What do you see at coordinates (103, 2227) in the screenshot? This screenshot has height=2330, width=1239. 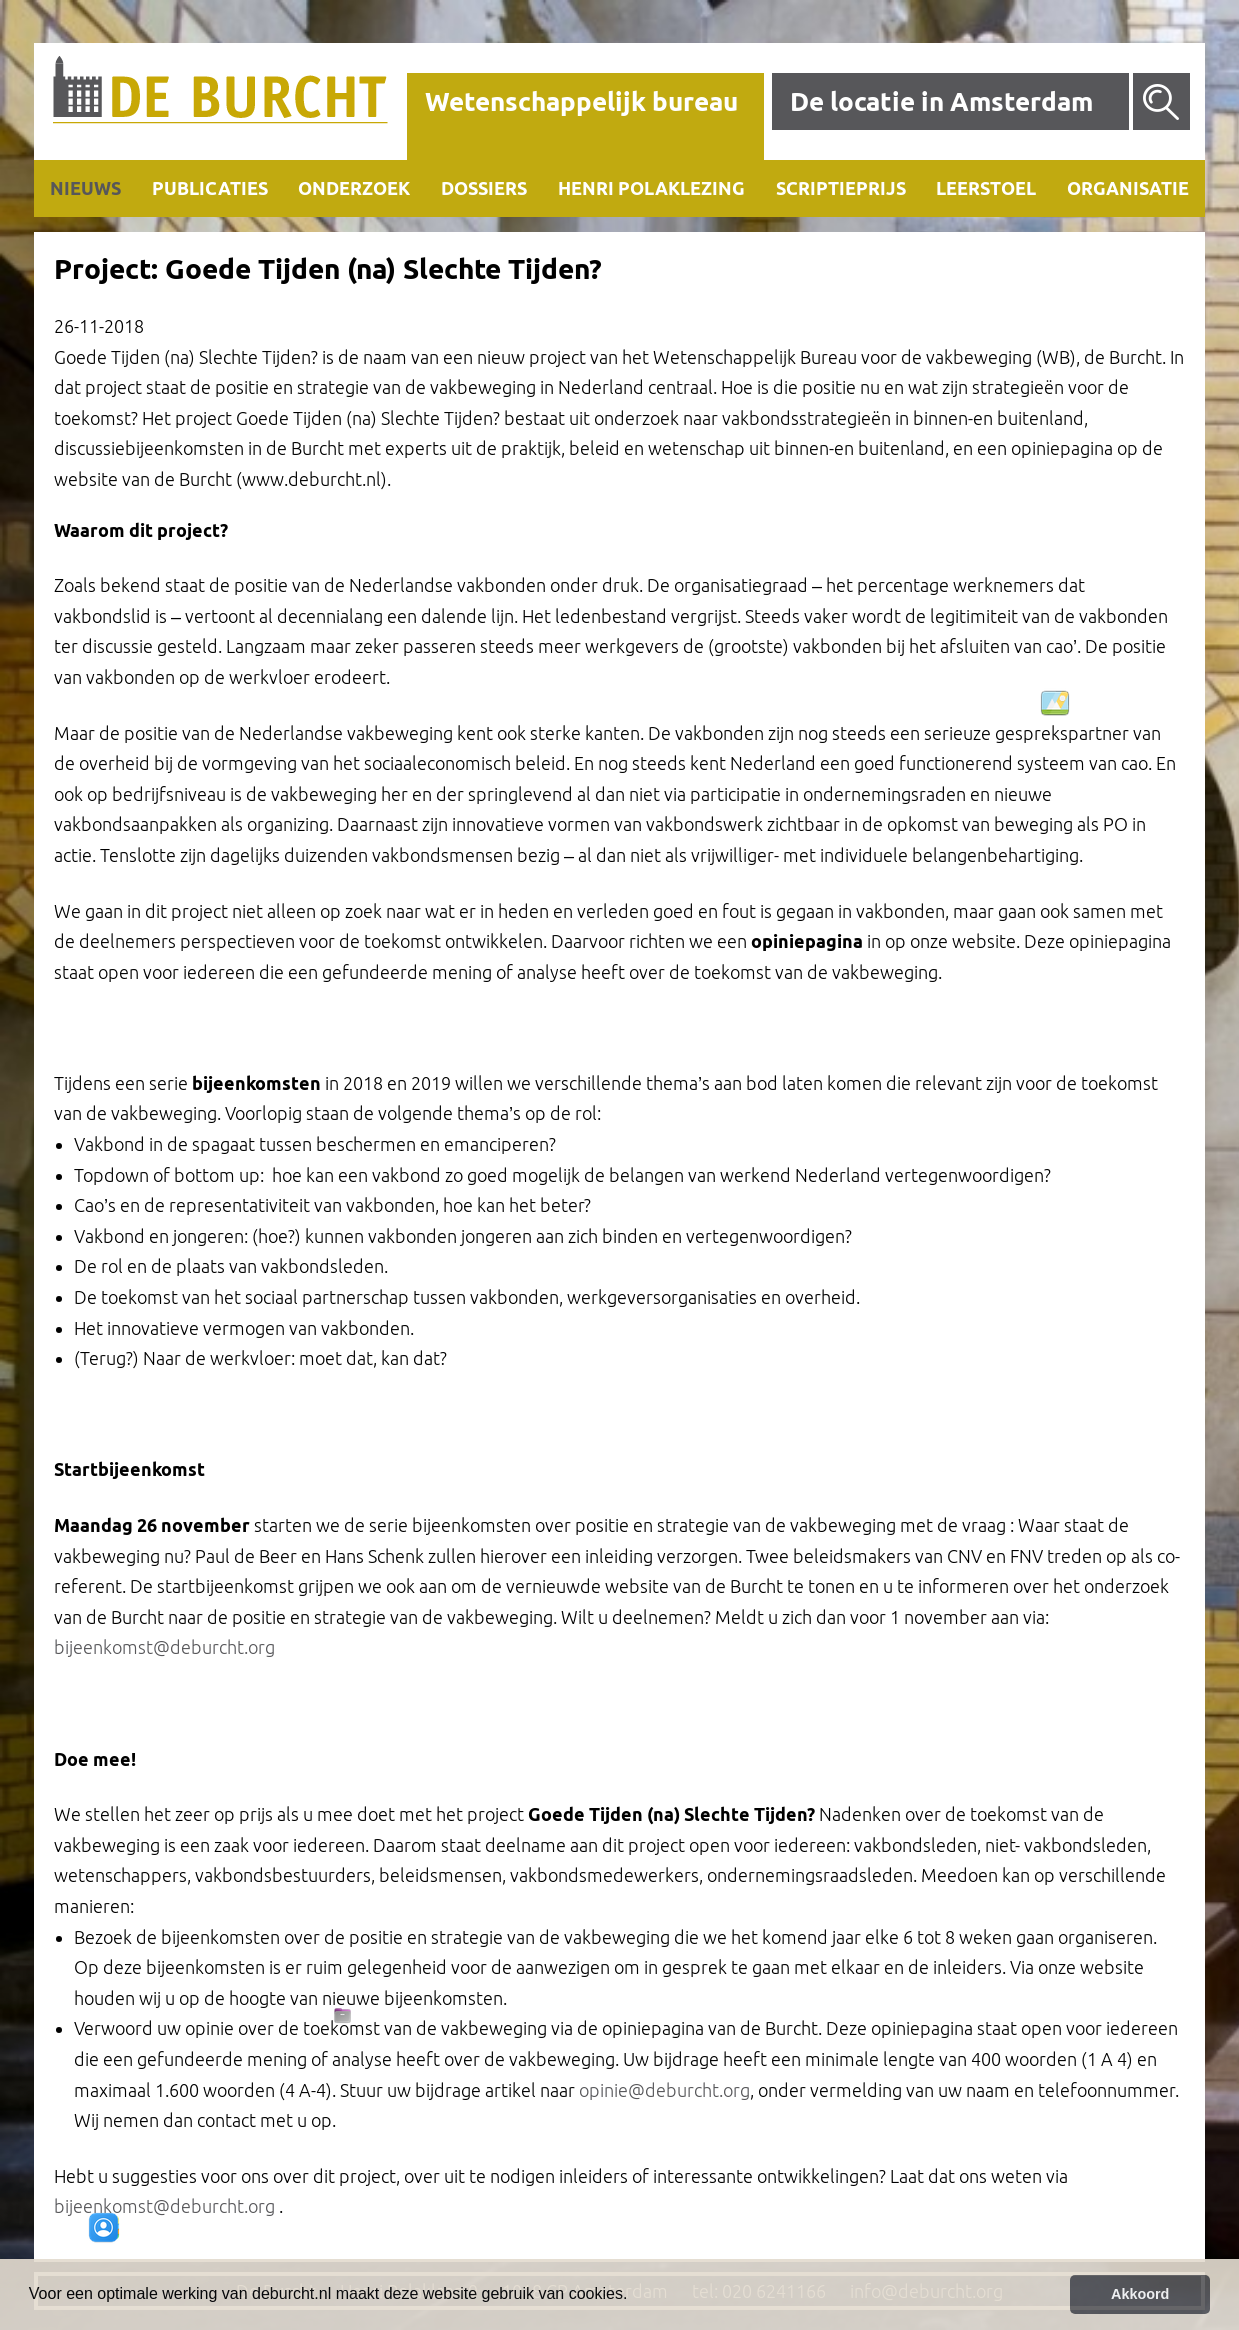 I see `open the communicator app` at bounding box center [103, 2227].